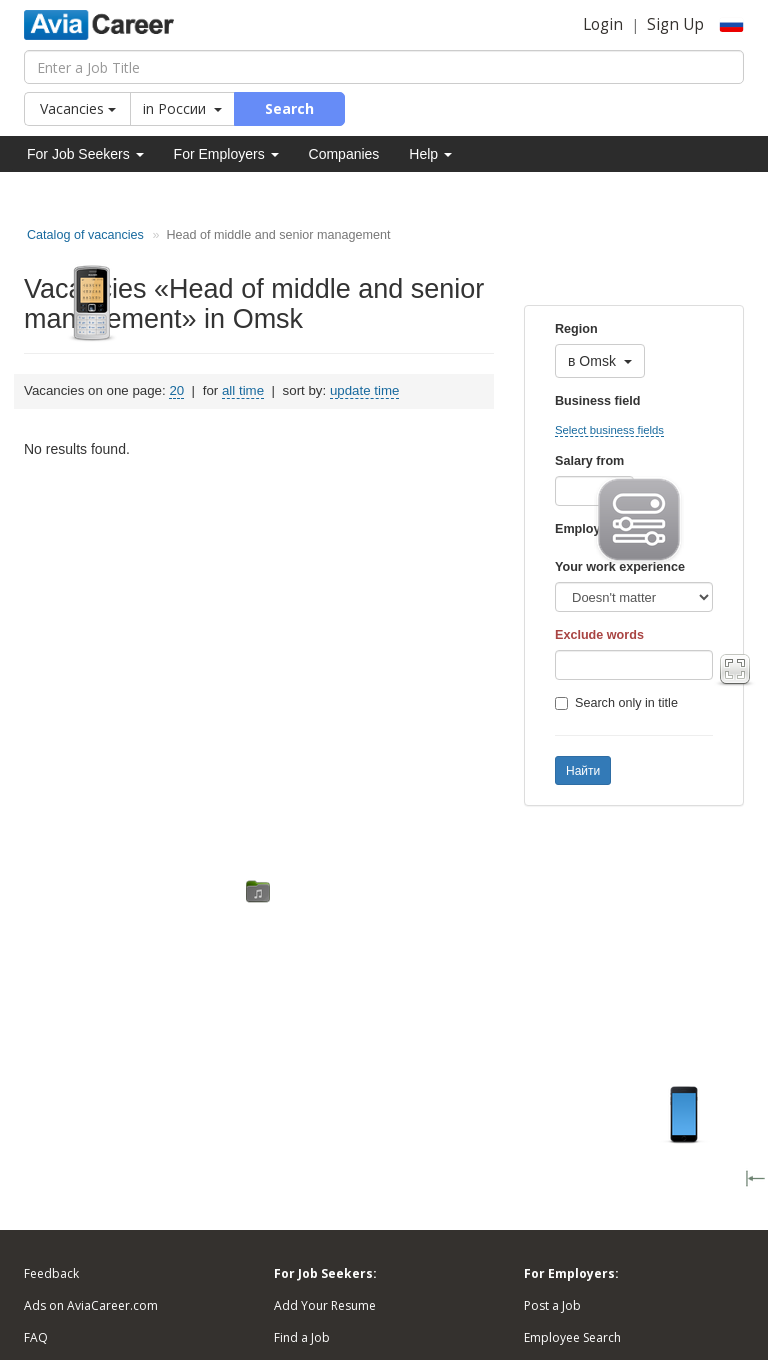  I want to click on fit content to window, so click(735, 668).